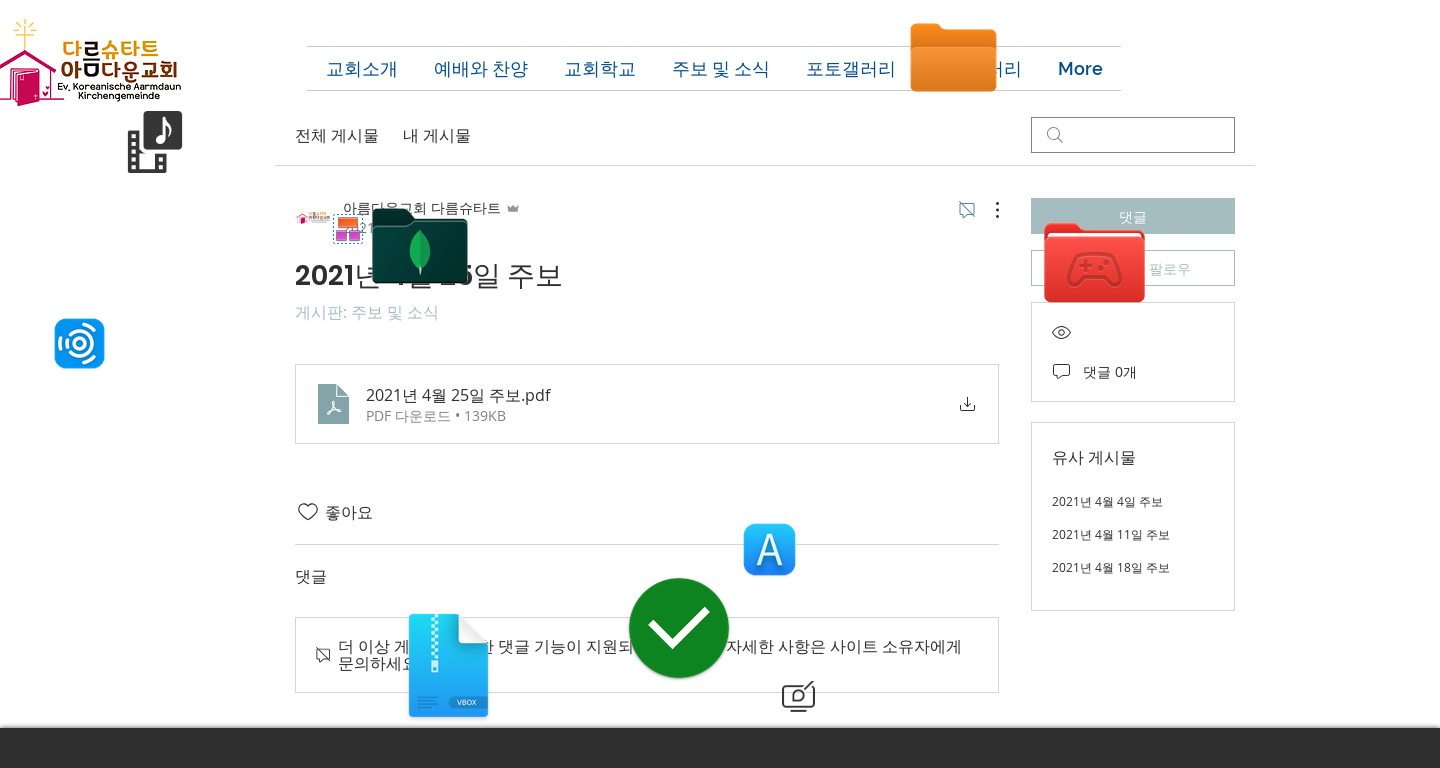 The image size is (1440, 768). What do you see at coordinates (953, 57) in the screenshot?
I see `open folder containing files` at bounding box center [953, 57].